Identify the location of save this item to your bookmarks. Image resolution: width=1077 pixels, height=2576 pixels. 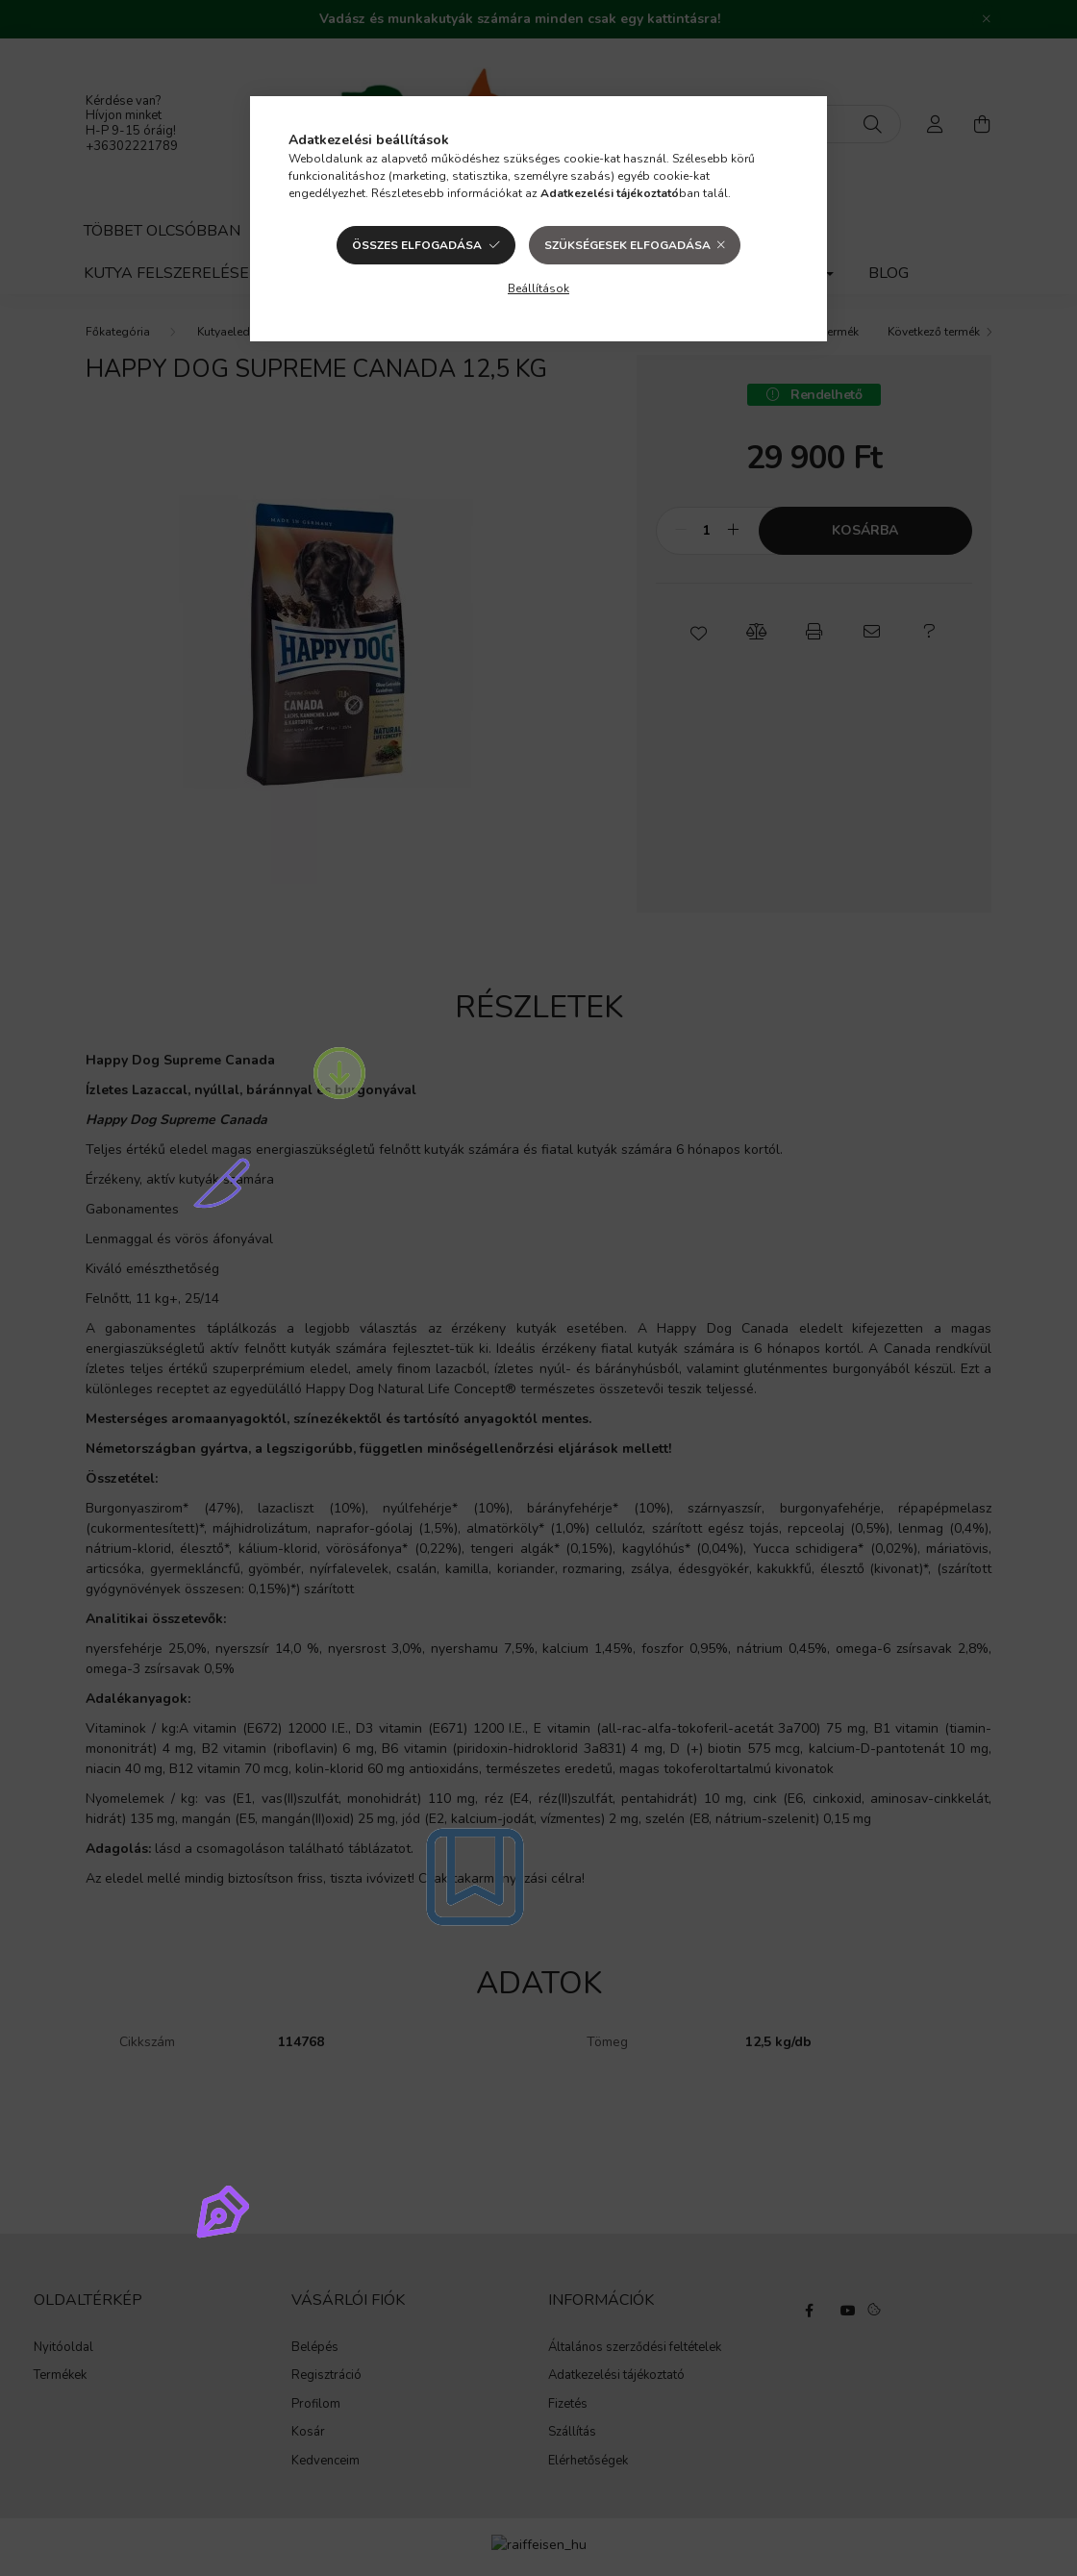
(475, 1877).